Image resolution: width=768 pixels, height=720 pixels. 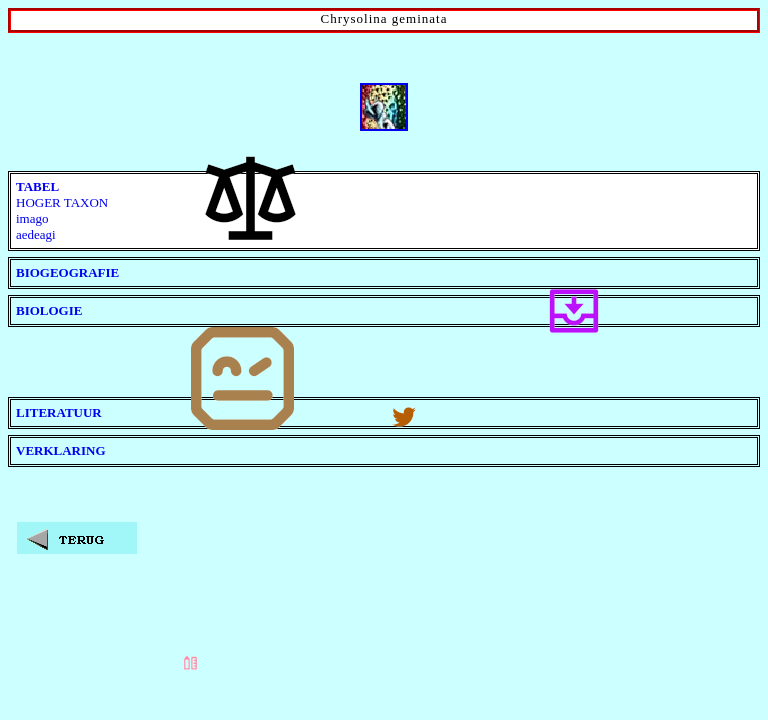 I want to click on import files or data into the application, so click(x=574, y=311).